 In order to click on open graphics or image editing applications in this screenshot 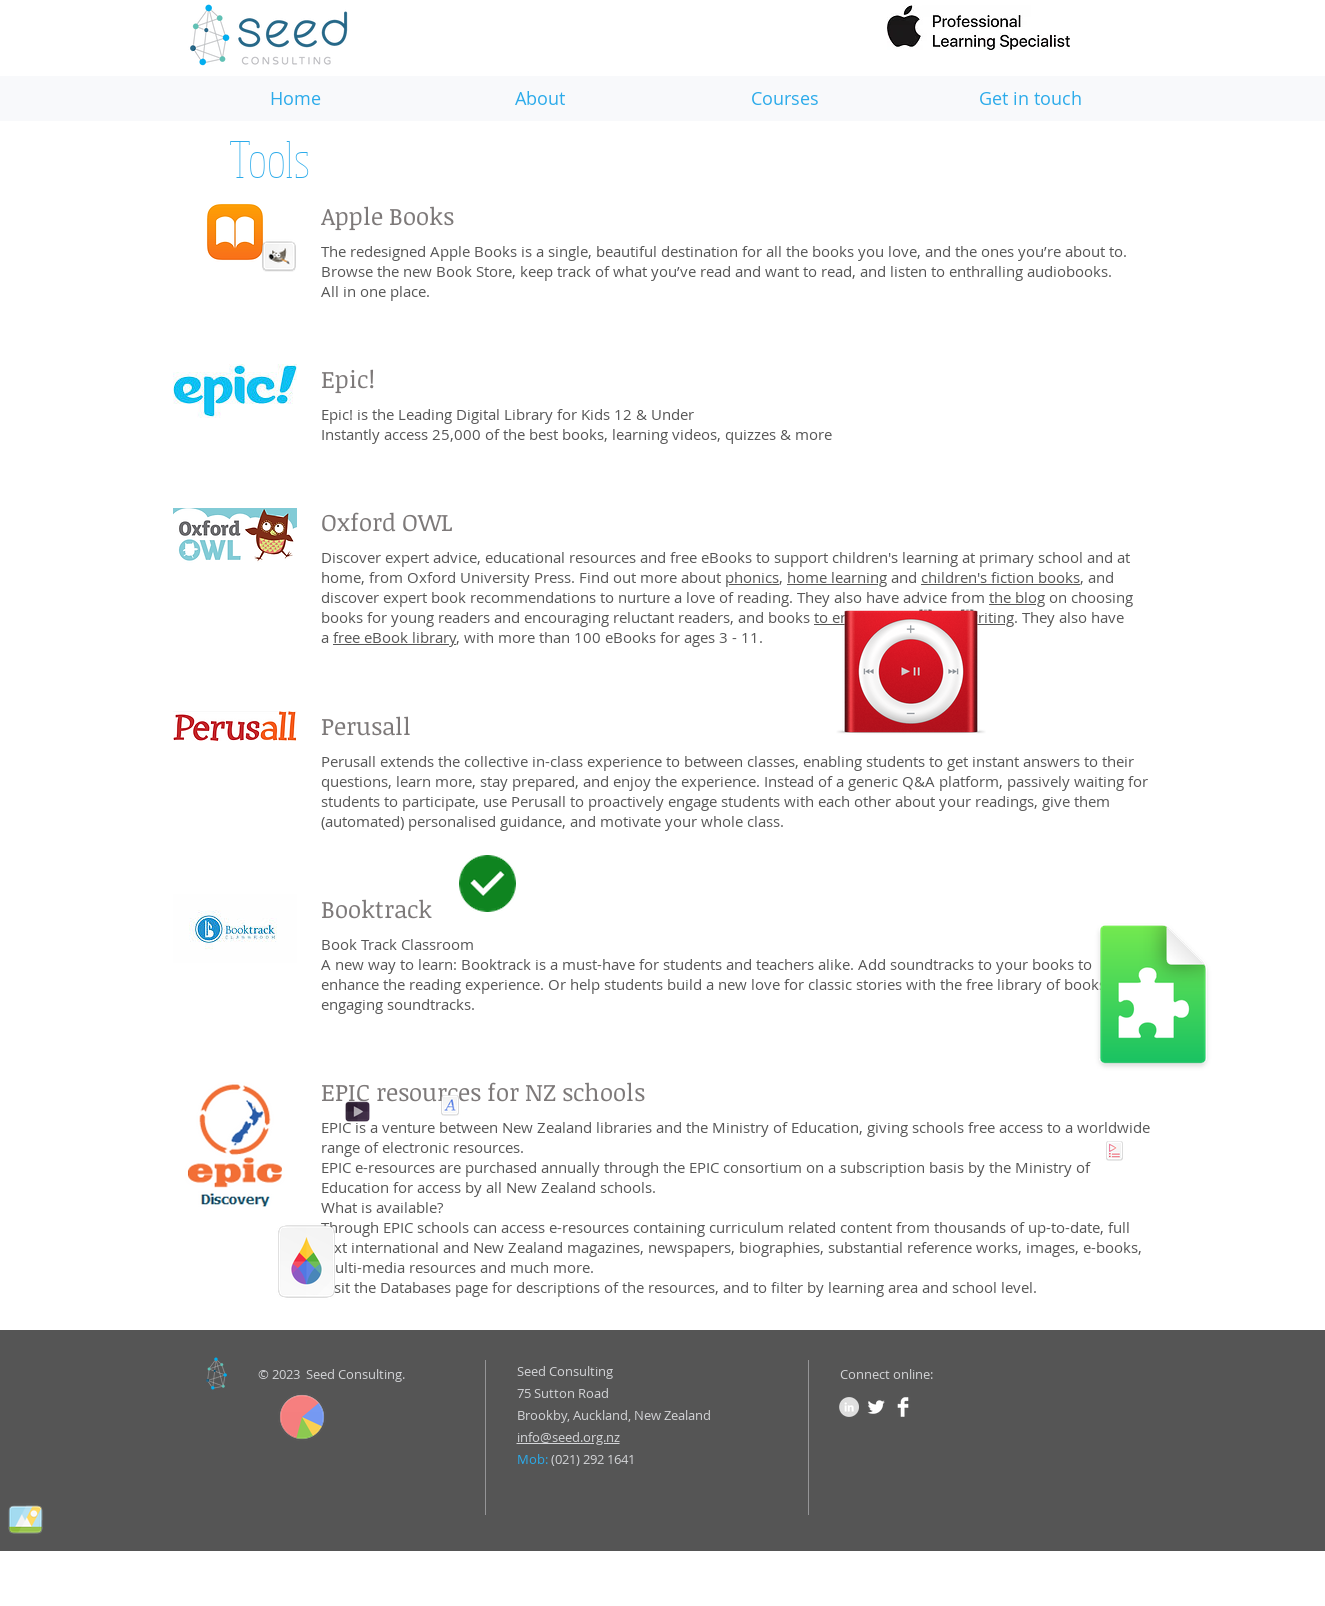, I will do `click(25, 1519)`.